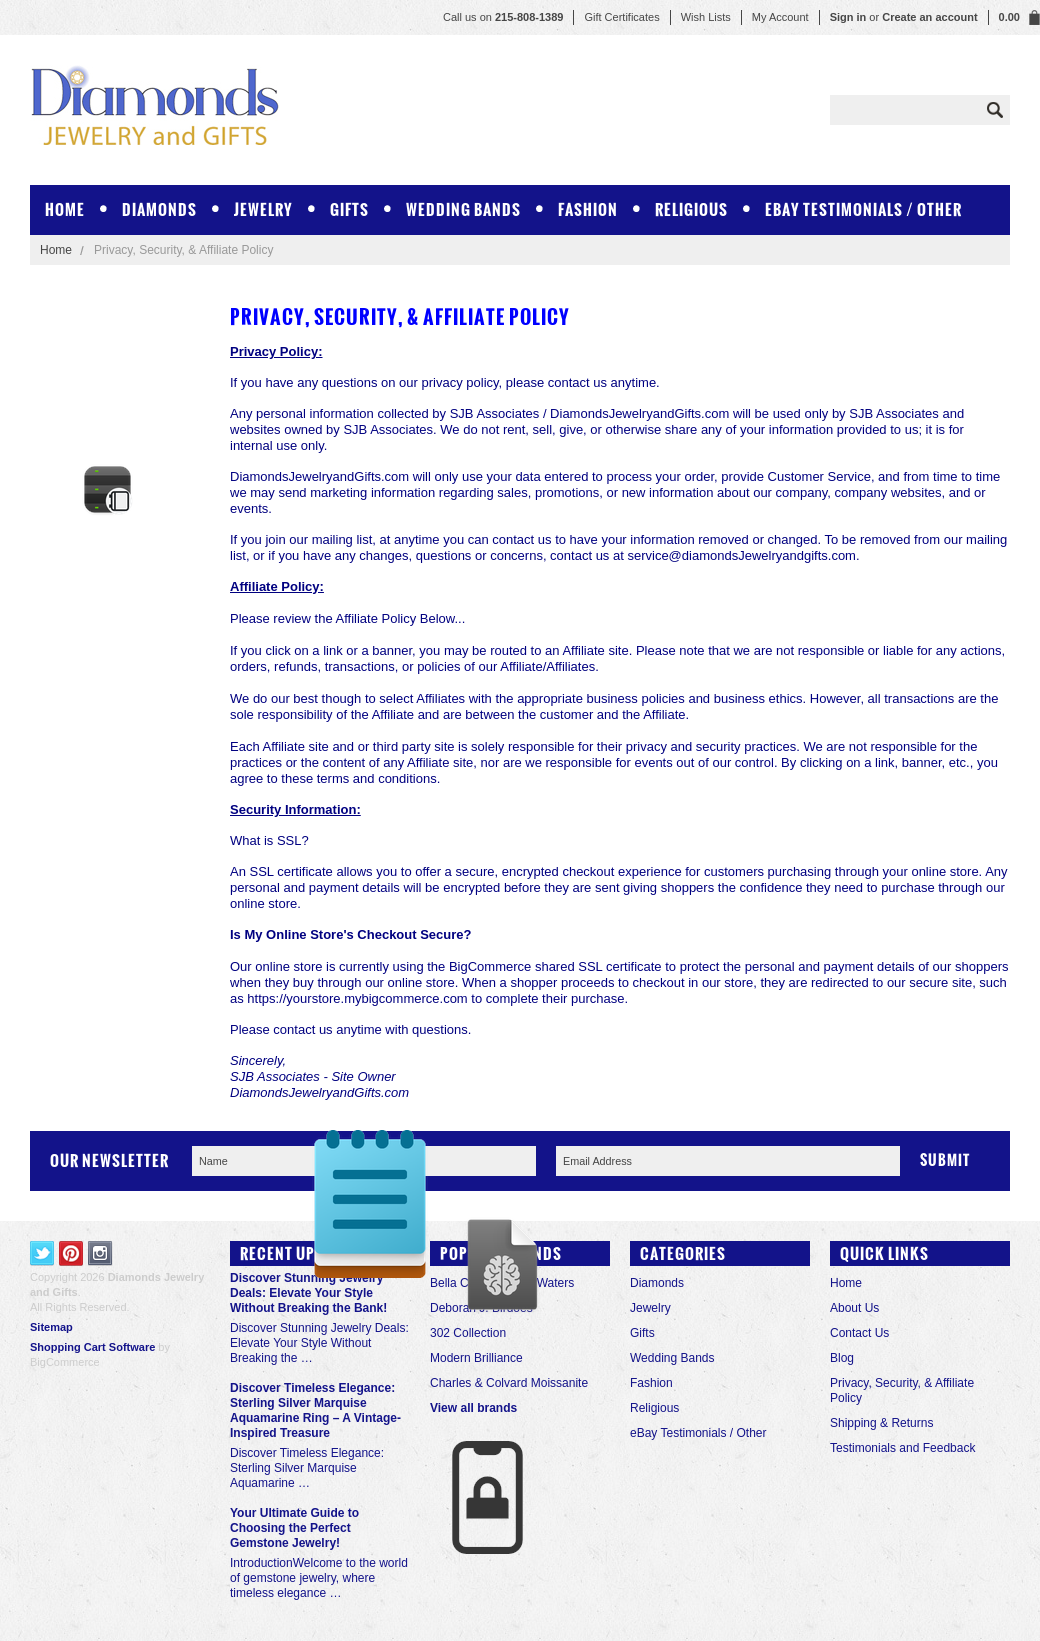  I want to click on a DICOM medical imaging file, so click(502, 1264).